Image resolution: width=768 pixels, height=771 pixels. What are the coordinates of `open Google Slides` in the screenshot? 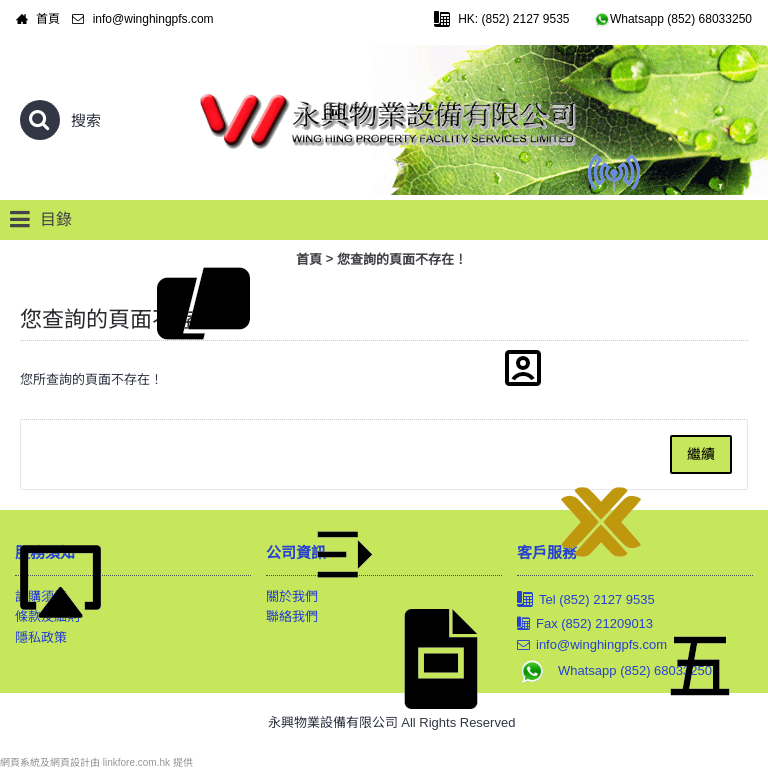 It's located at (441, 659).